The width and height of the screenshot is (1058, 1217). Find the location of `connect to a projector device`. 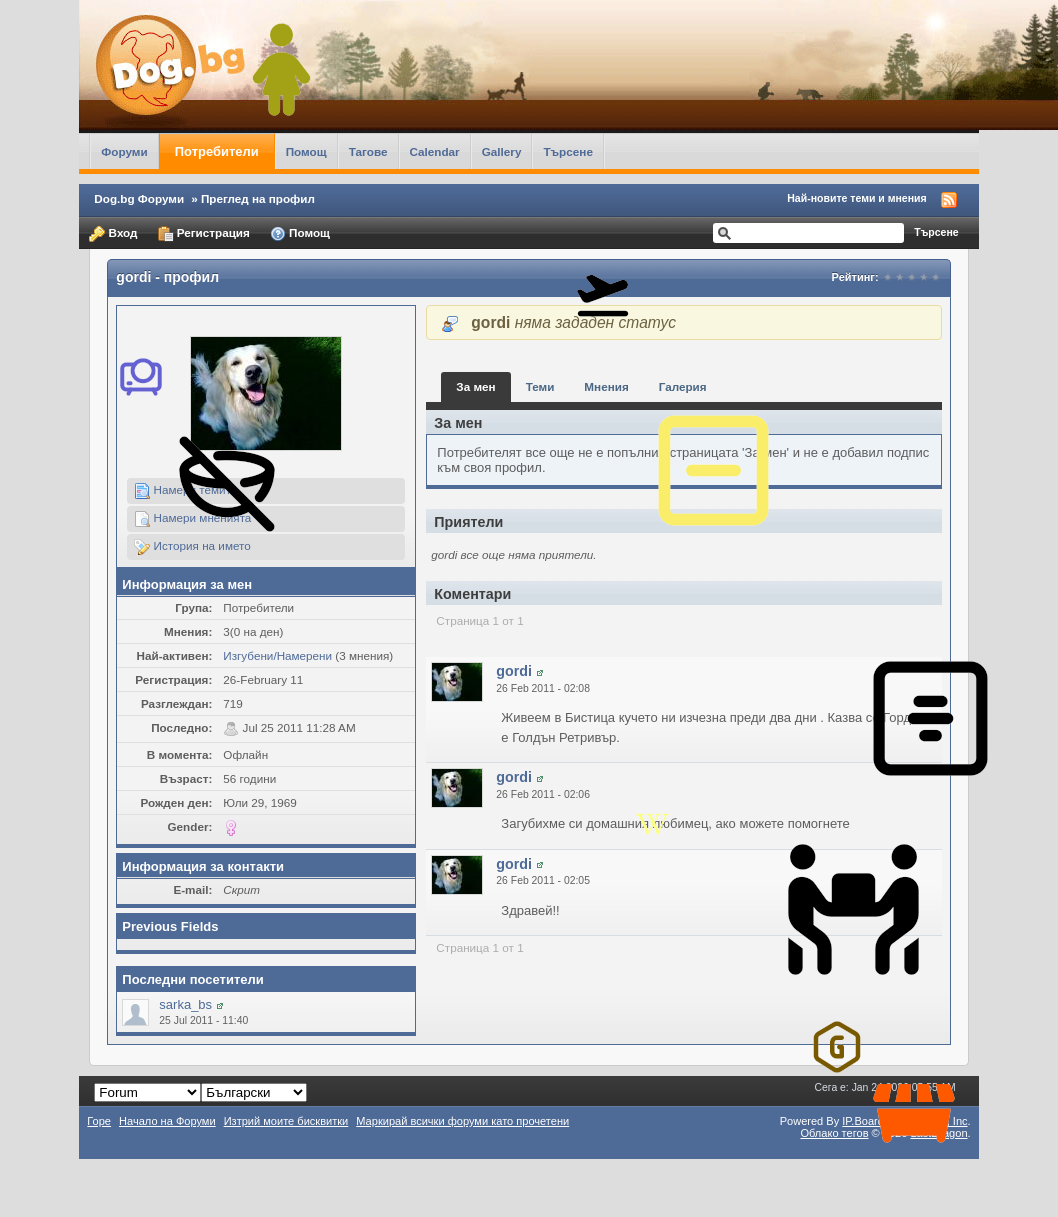

connect to a projector device is located at coordinates (141, 377).